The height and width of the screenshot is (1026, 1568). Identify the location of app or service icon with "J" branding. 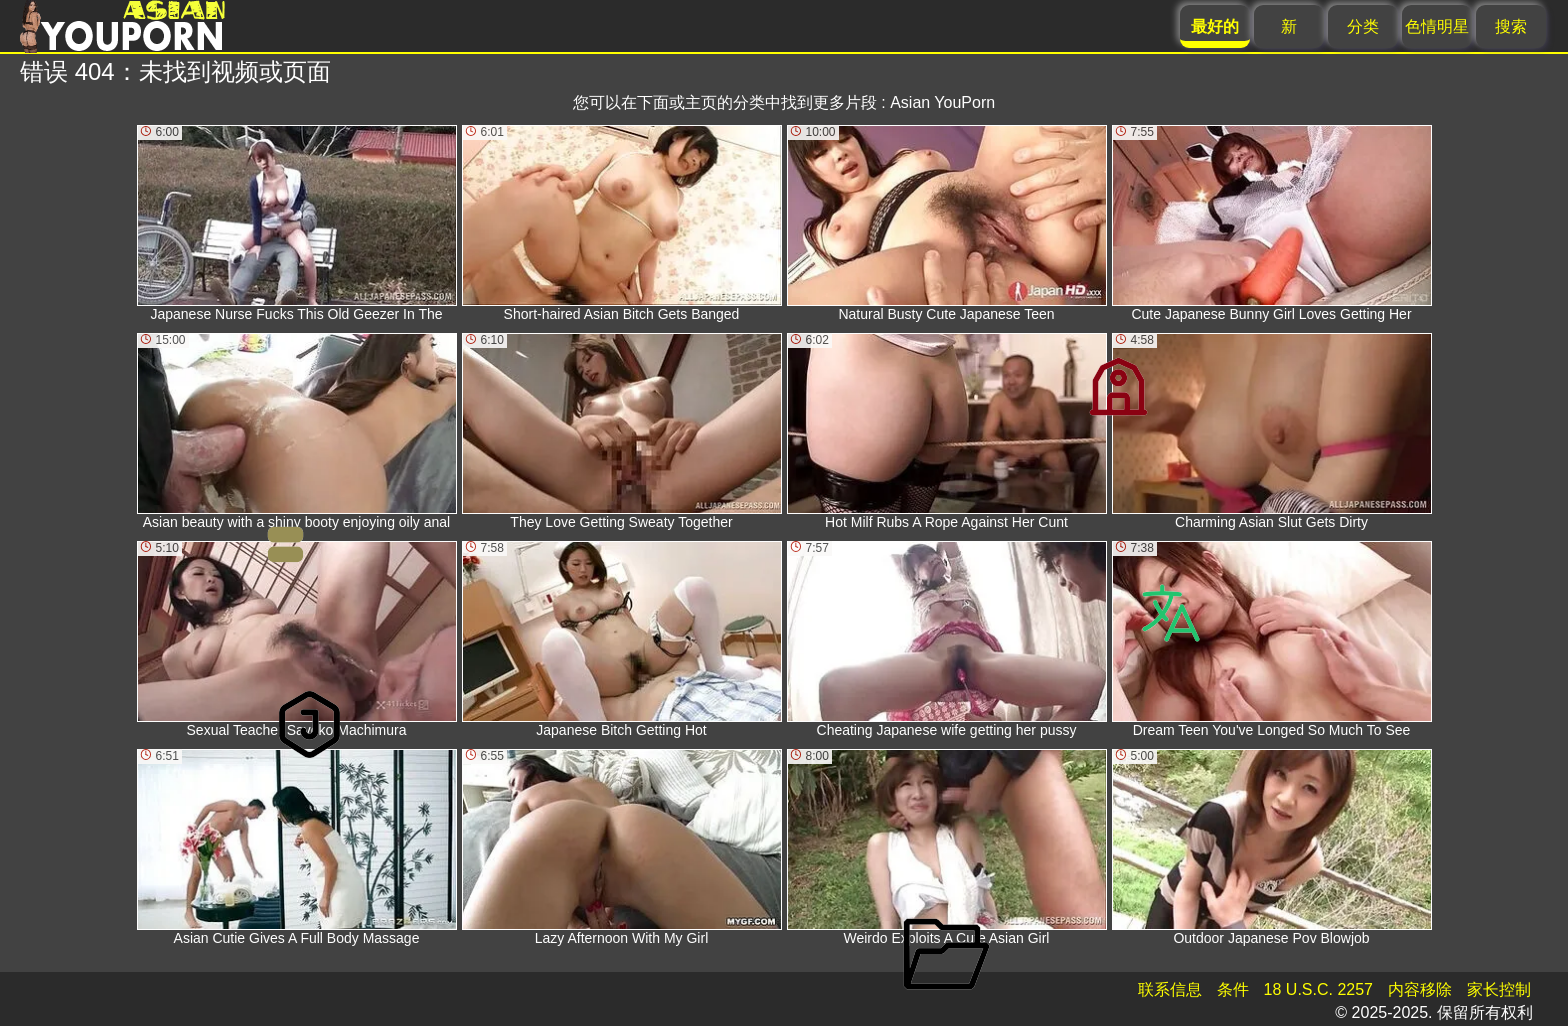
(309, 724).